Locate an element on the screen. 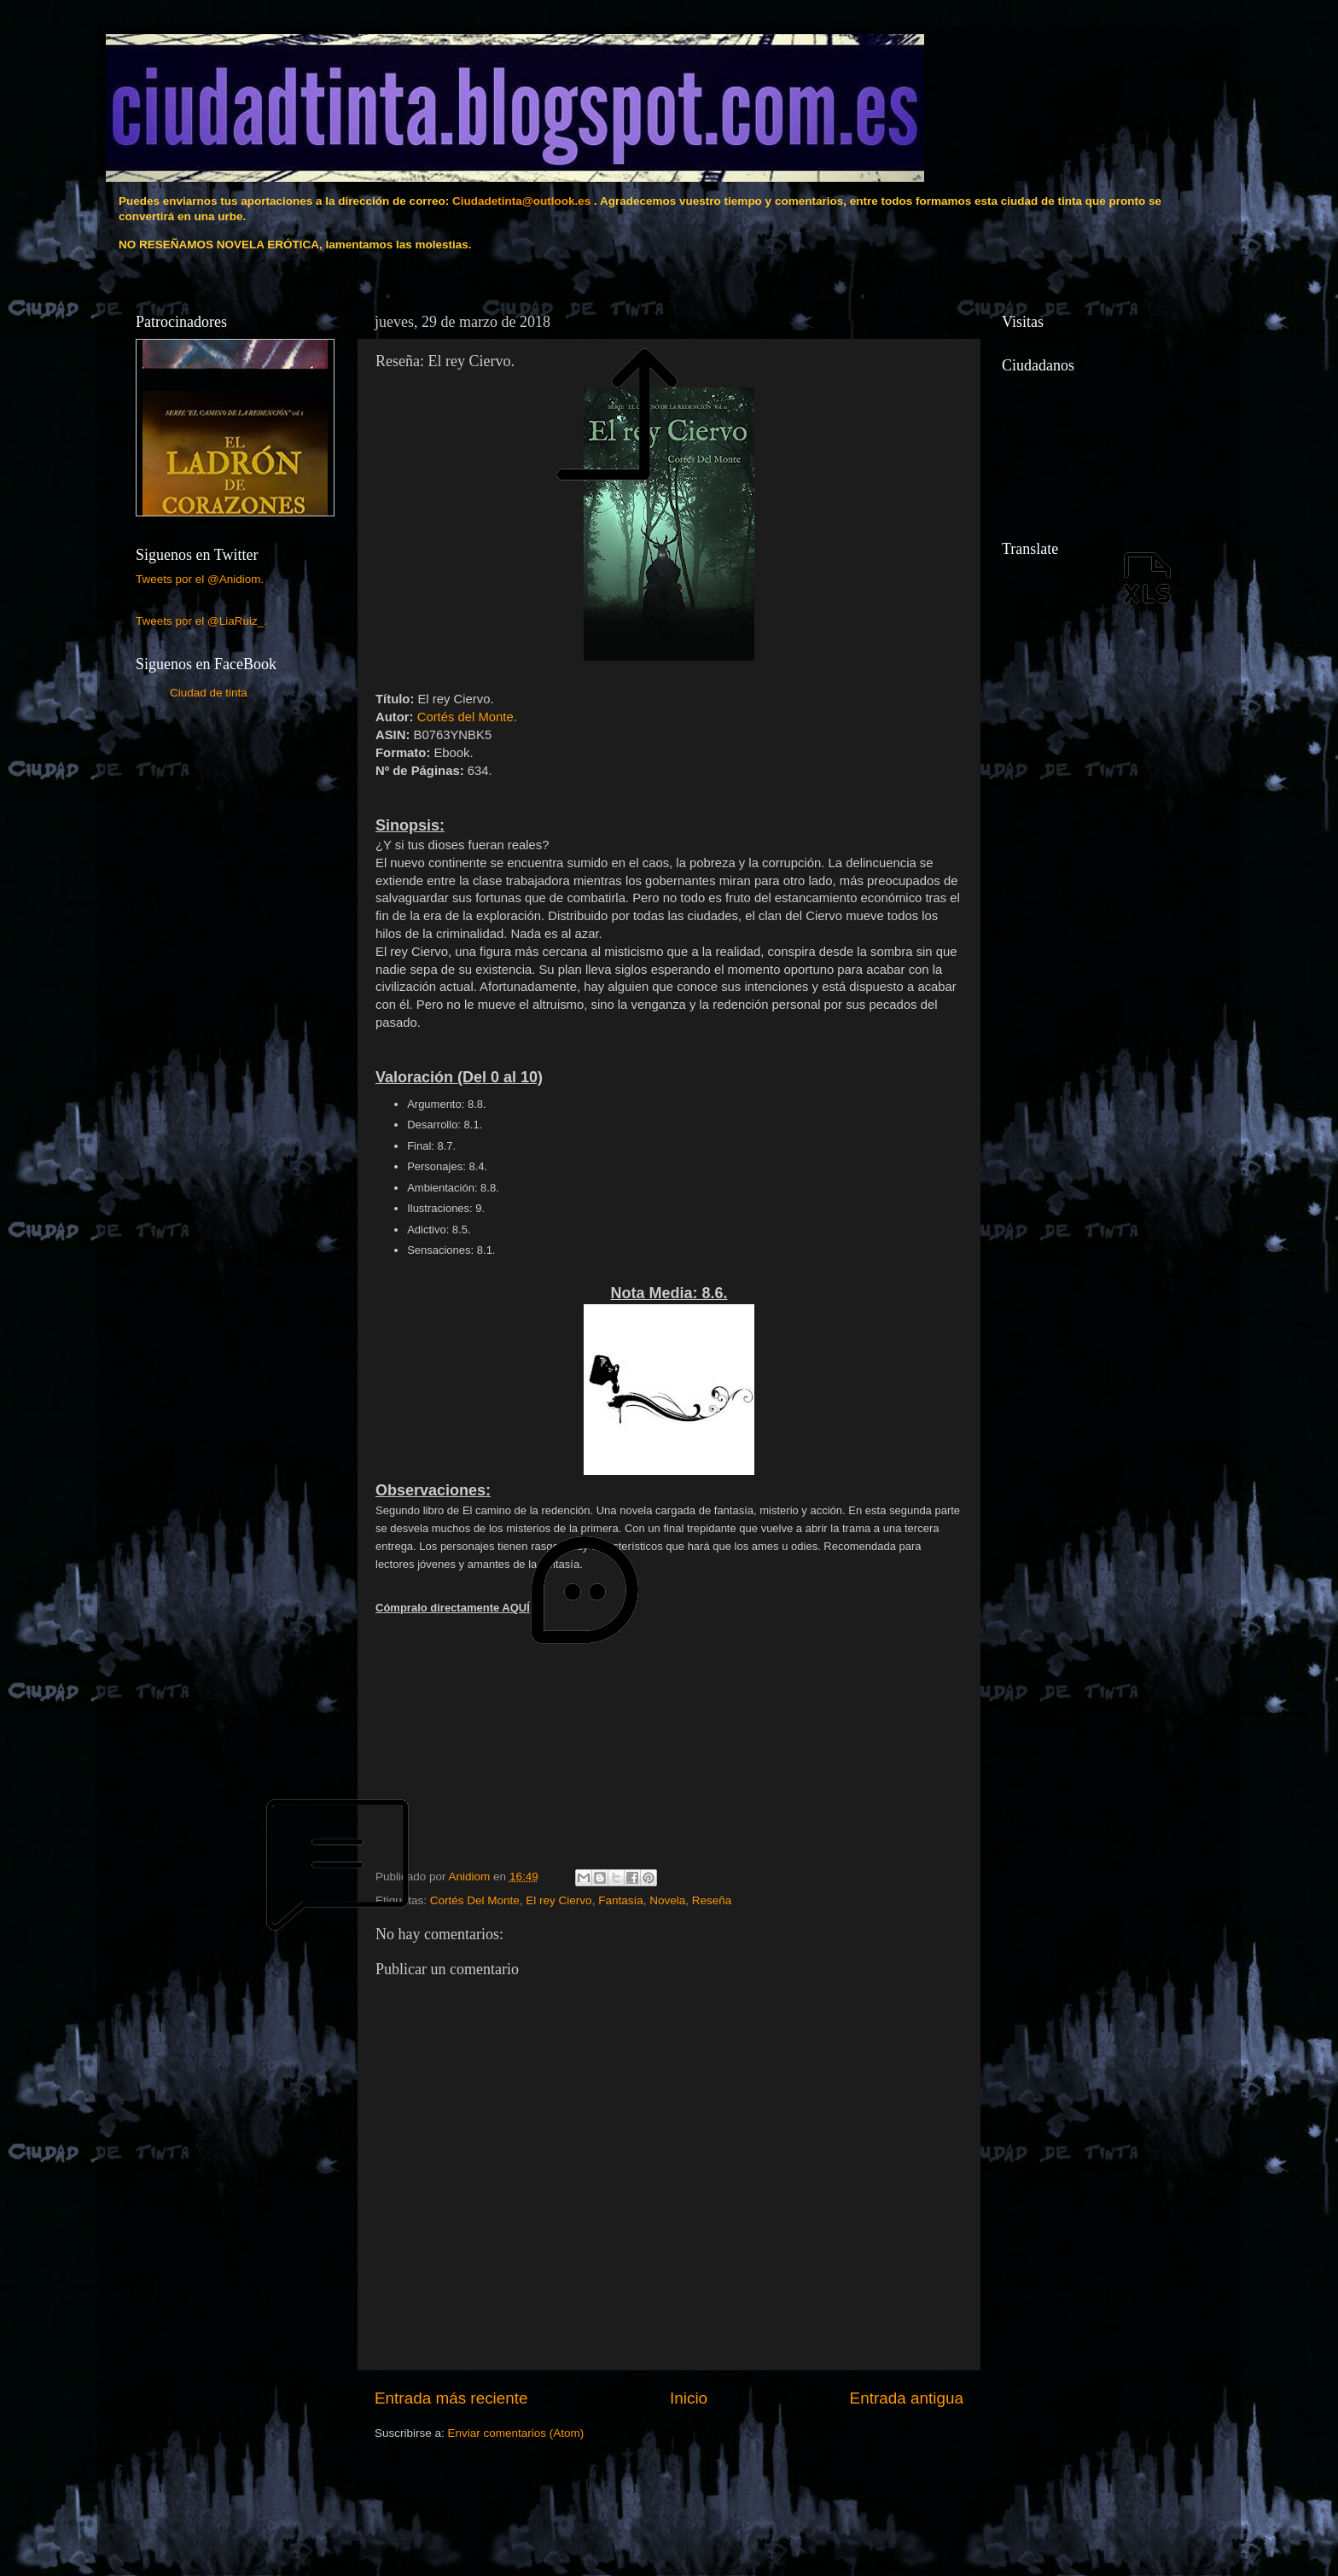  turn right then continue upward is located at coordinates (617, 414).